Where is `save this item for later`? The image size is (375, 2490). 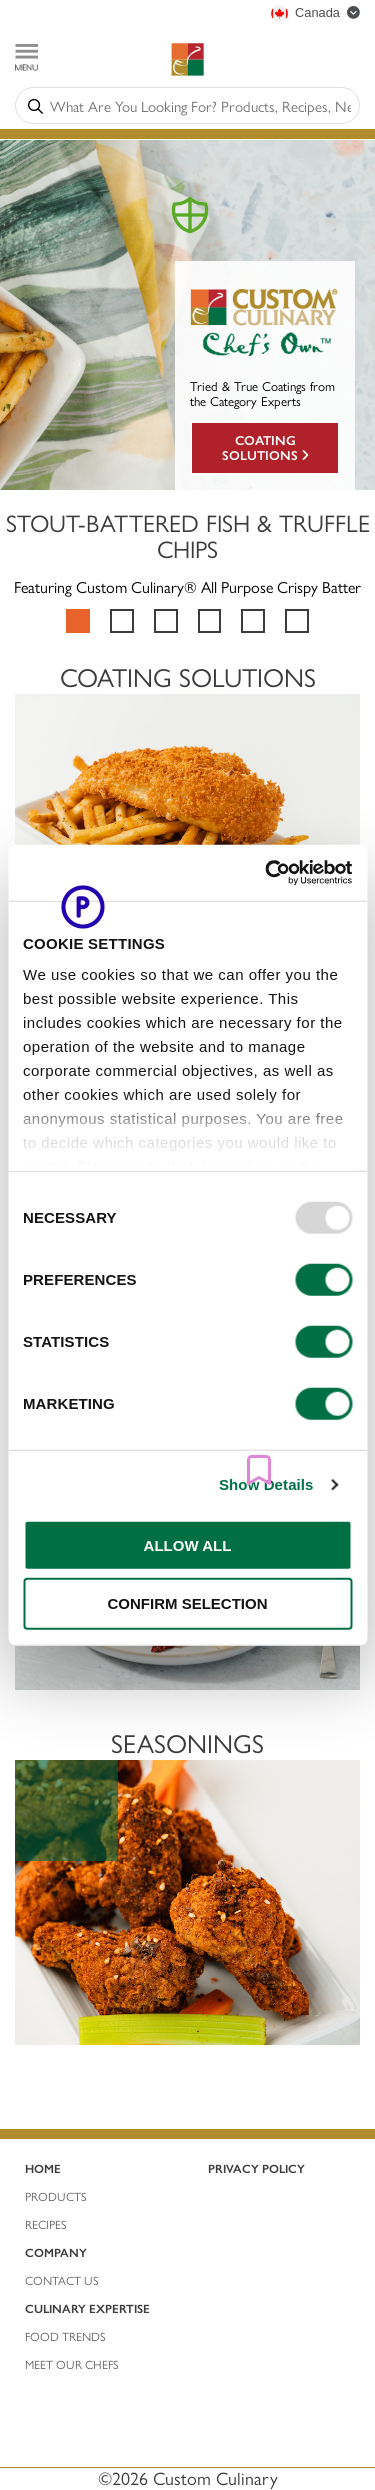 save this item for later is located at coordinates (259, 1470).